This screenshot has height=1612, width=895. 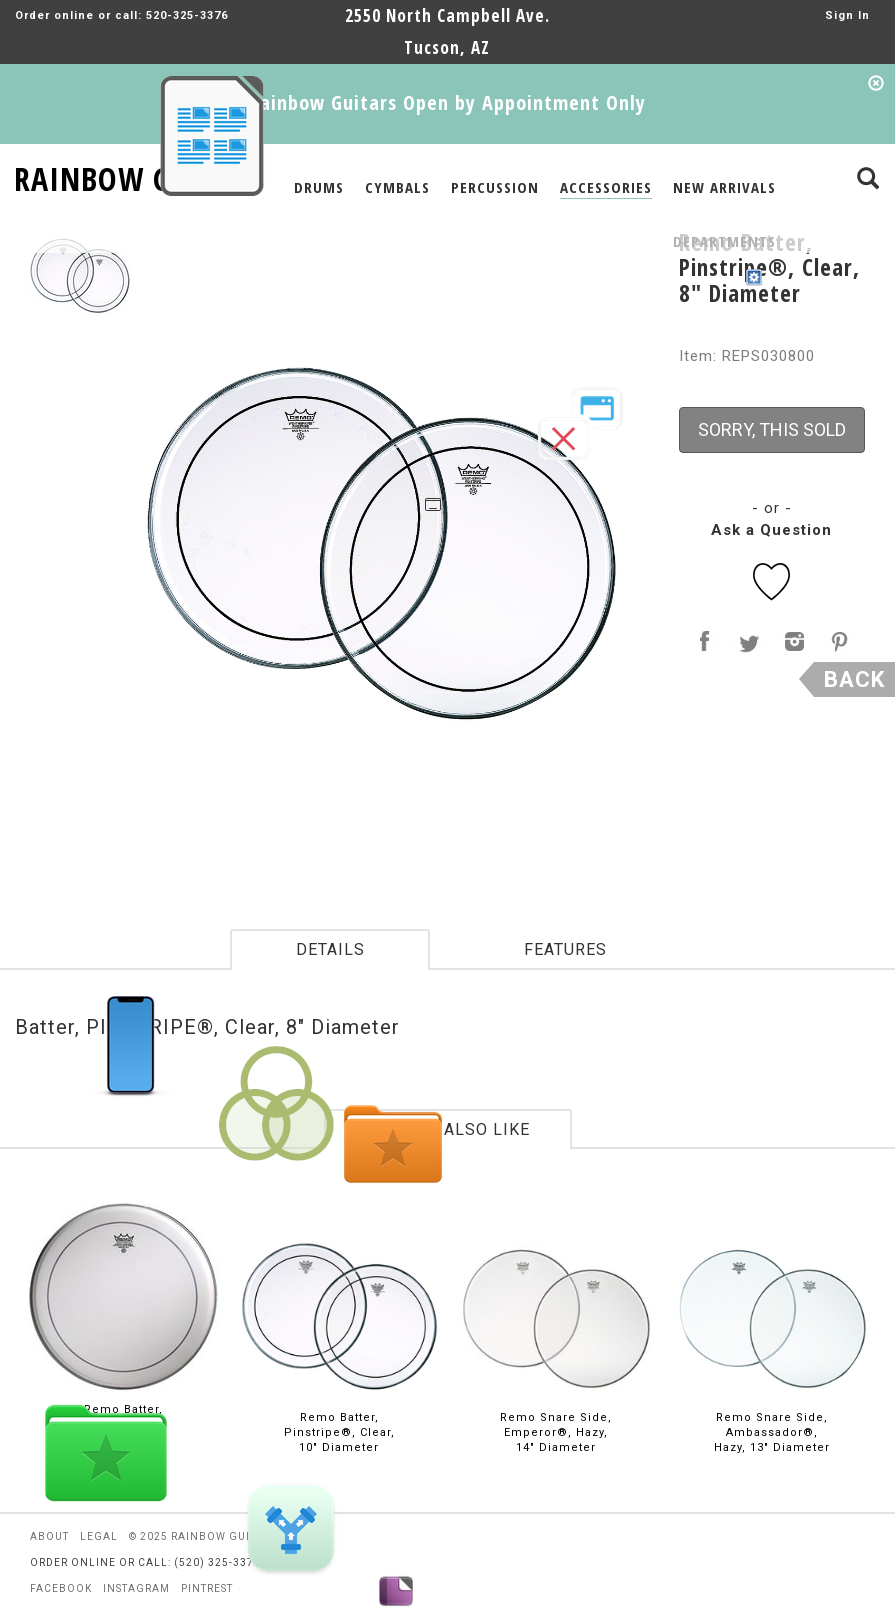 What do you see at coordinates (291, 1528) in the screenshot?
I see `open junction app for choosing which app opens links` at bounding box center [291, 1528].